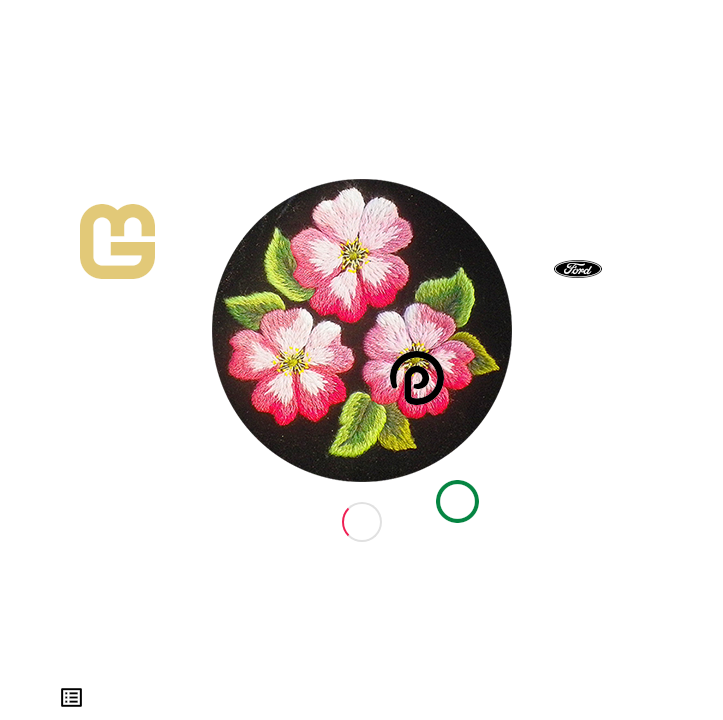  I want to click on sourcehut logo - link to sourcehut code hosting platform, so click(457, 501).